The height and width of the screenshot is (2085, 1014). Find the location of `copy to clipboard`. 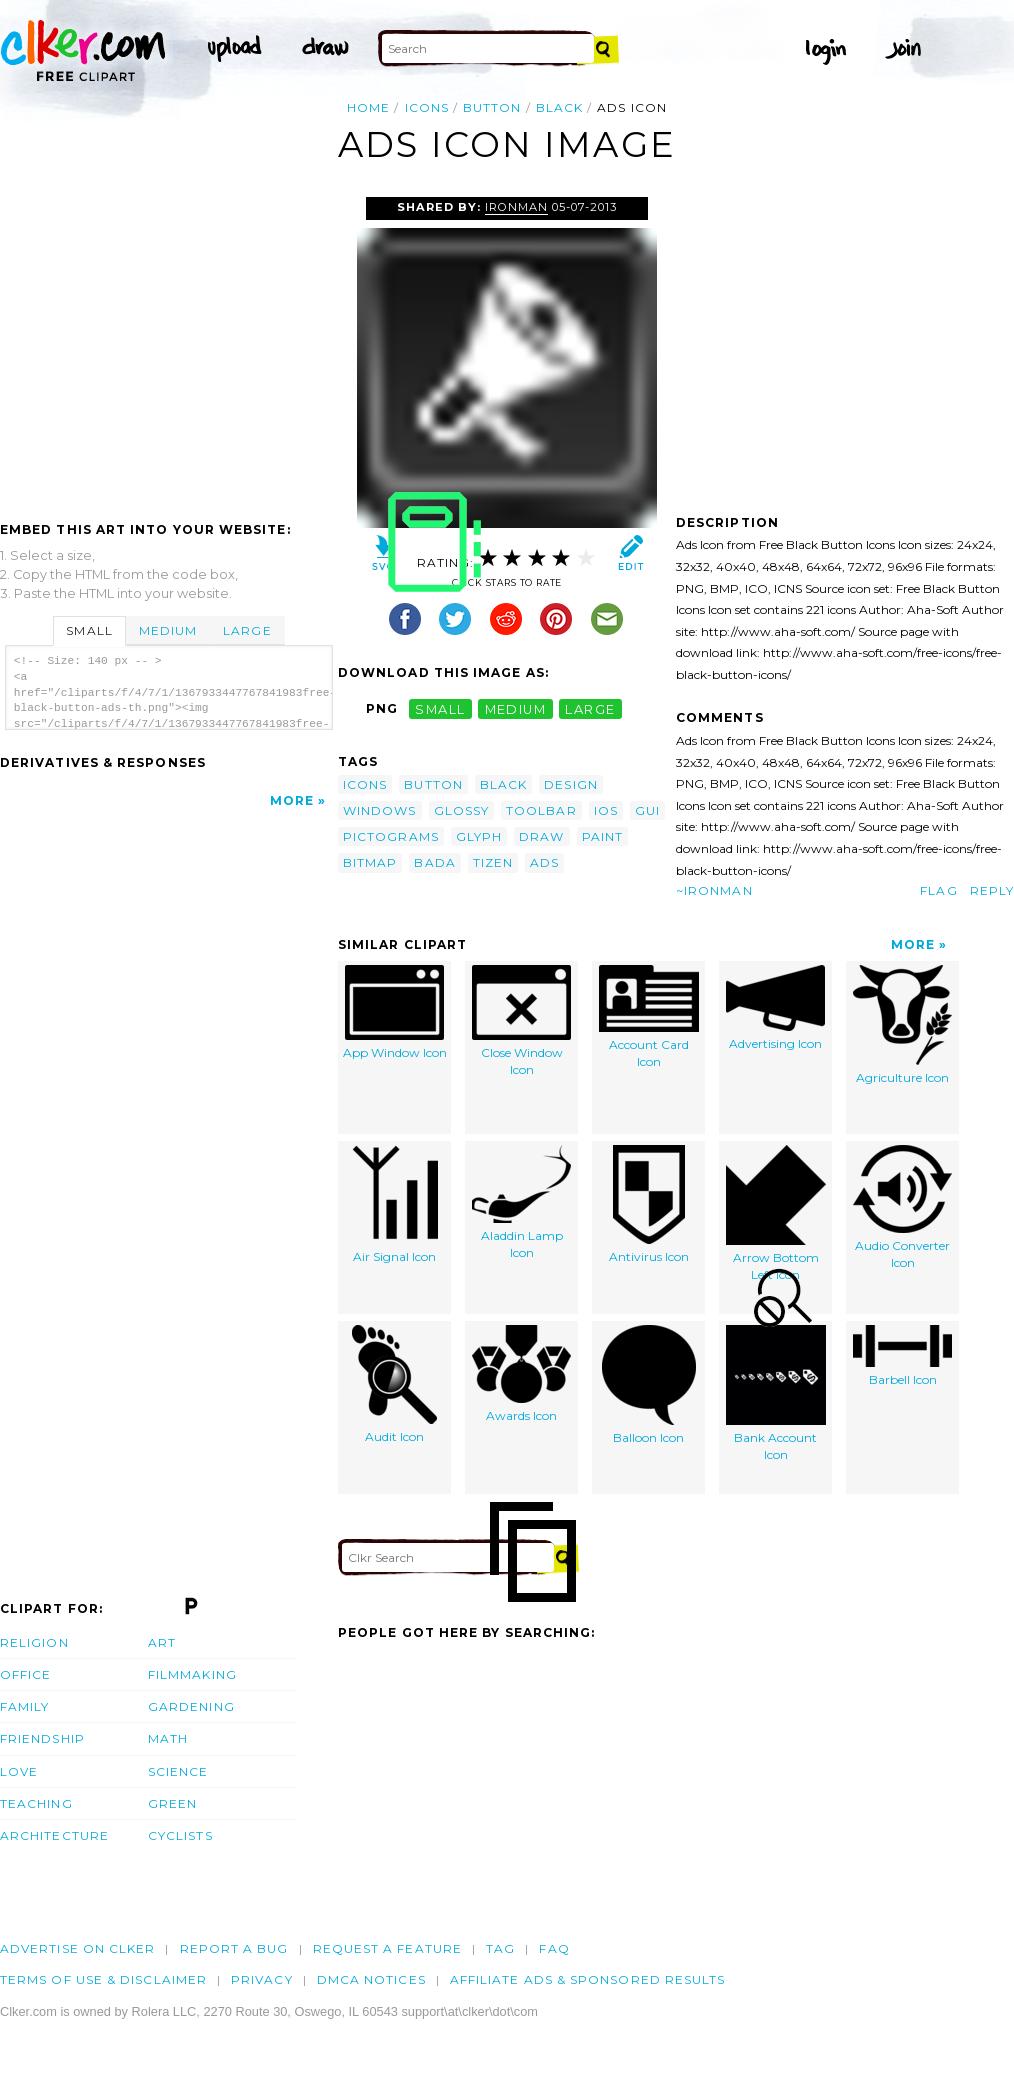

copy to clipboard is located at coordinates (535, 1552).